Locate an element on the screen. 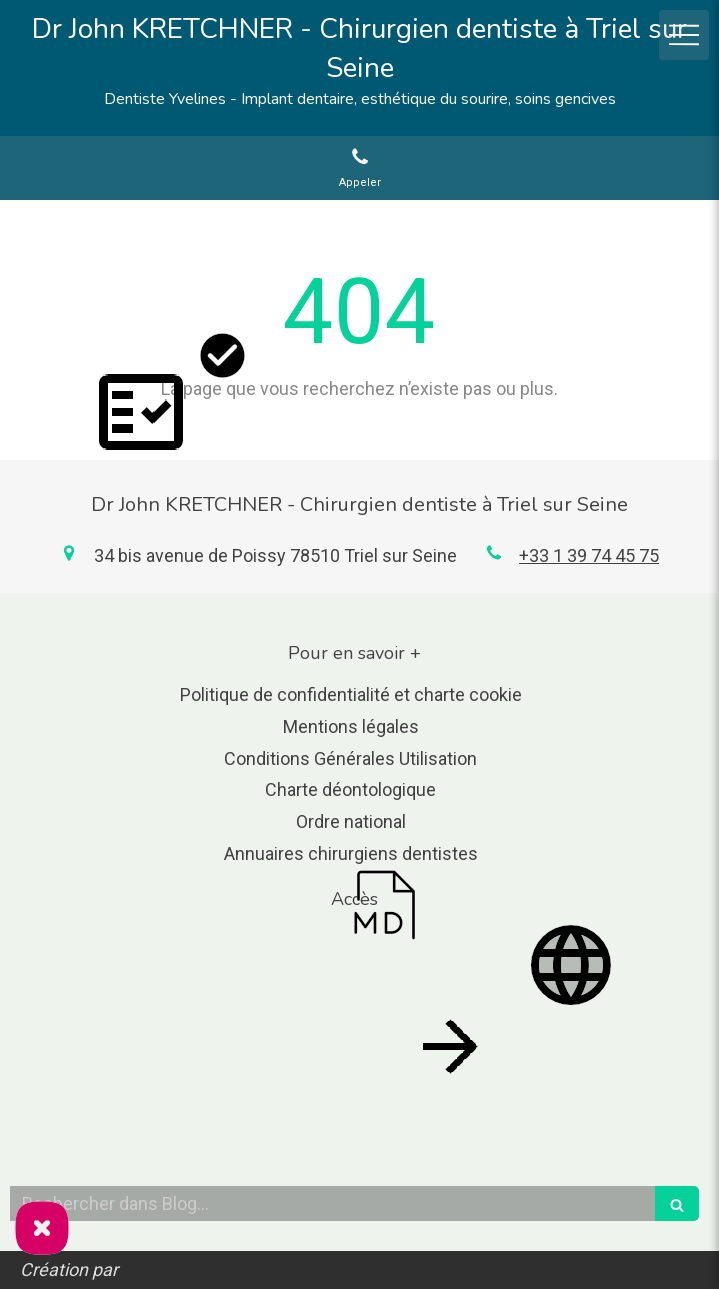 The width and height of the screenshot is (719, 1289). view checklist or task verification status is located at coordinates (141, 412).